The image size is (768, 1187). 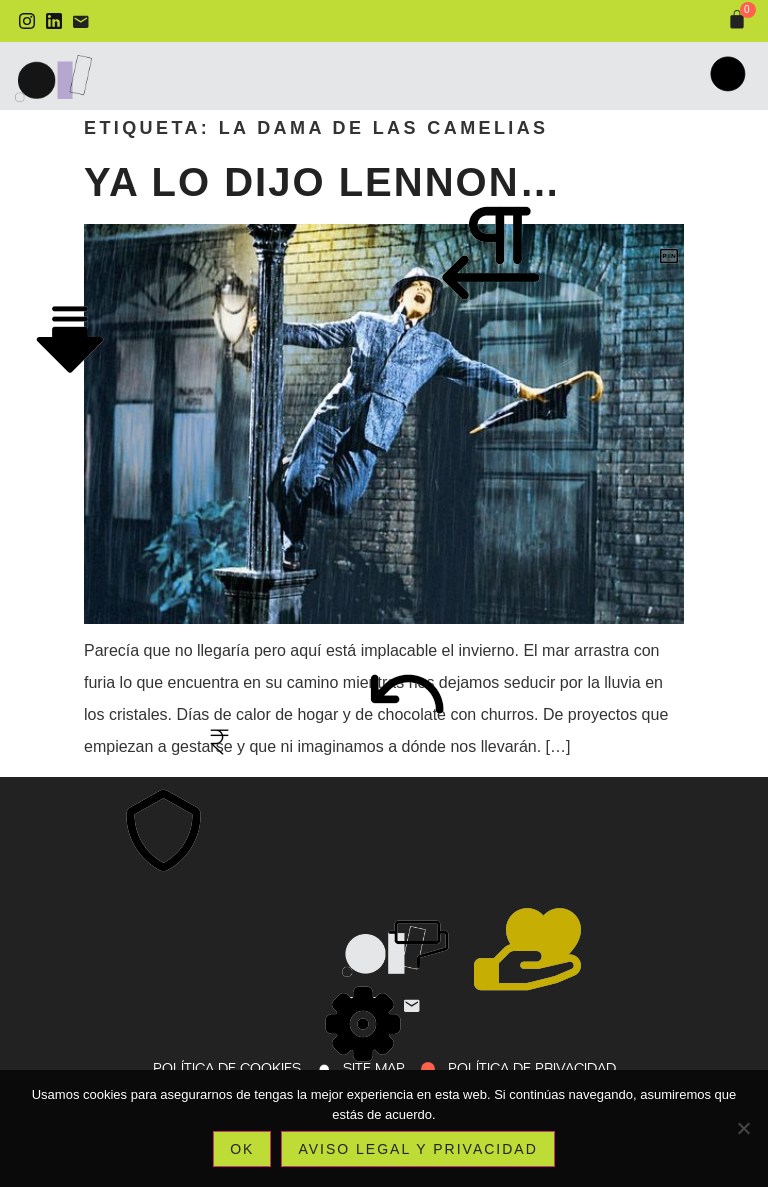 I want to click on access app settings, so click(x=363, y=1024).